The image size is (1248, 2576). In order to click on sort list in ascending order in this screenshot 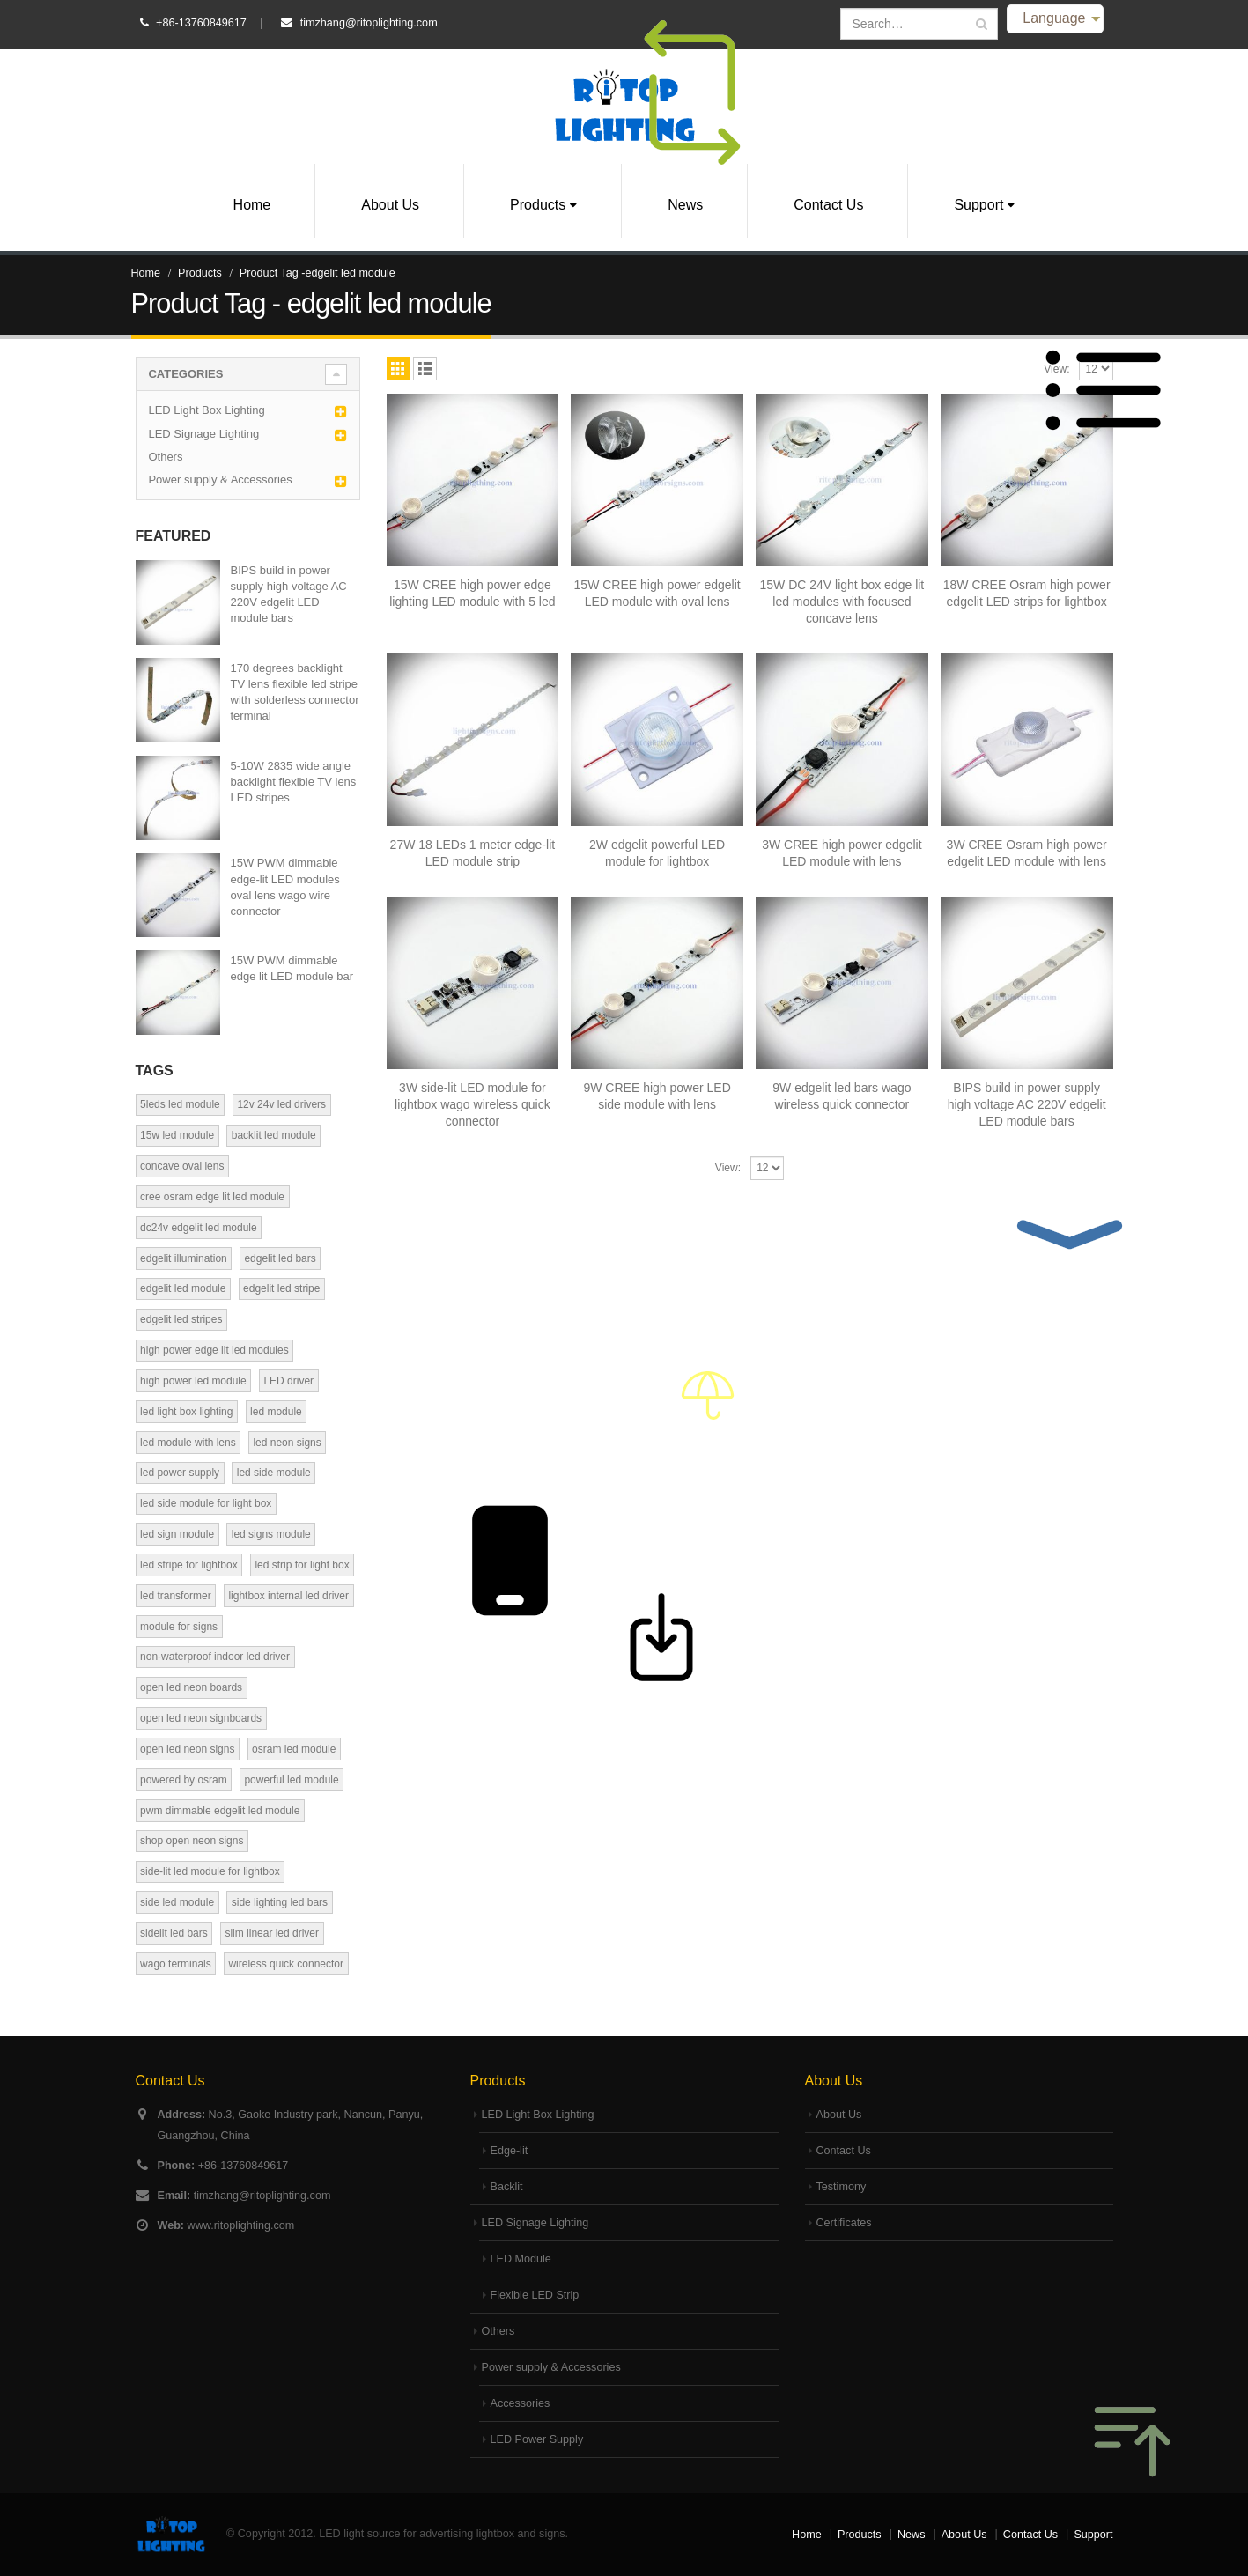, I will do `click(1132, 2439)`.